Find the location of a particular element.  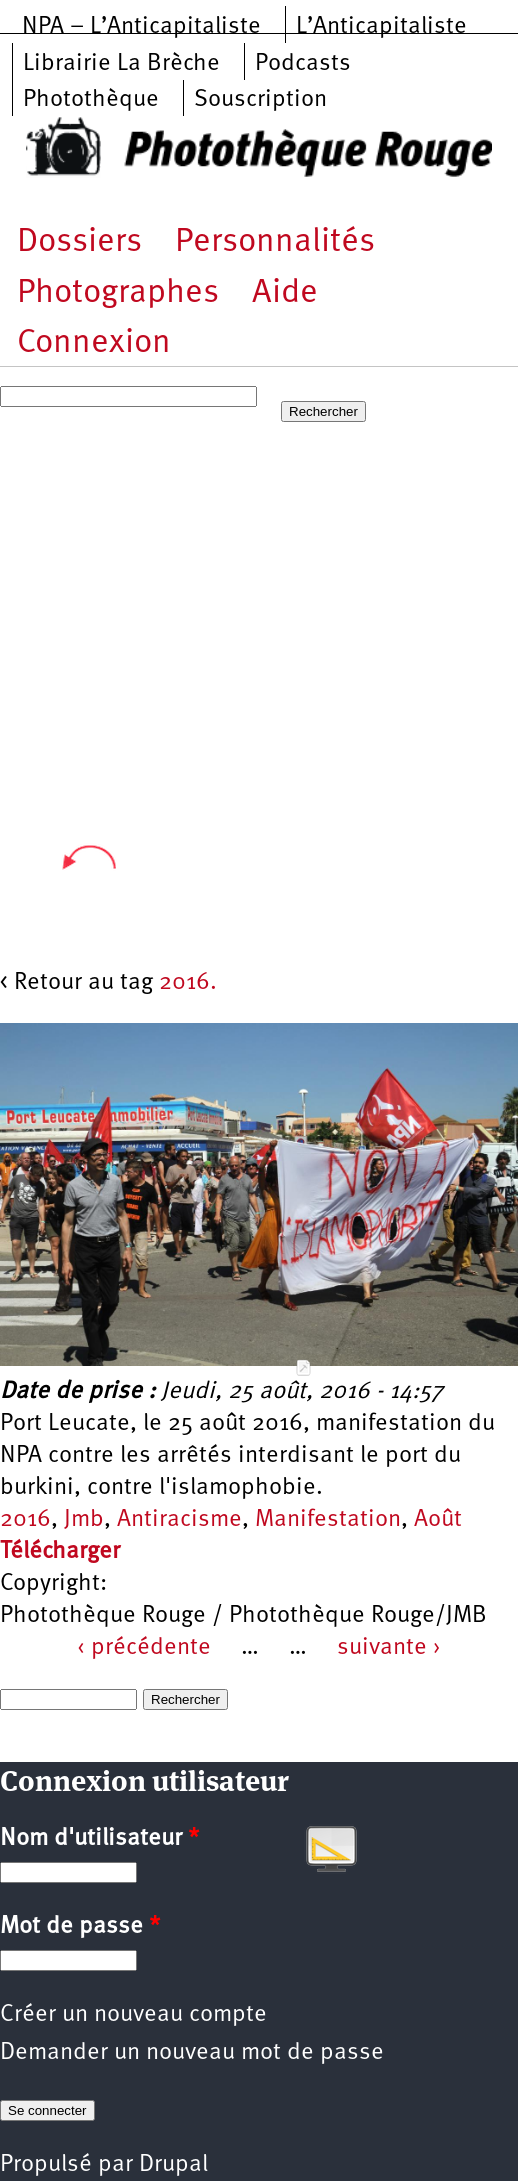

access display settings and screen configuration is located at coordinates (331, 1848).